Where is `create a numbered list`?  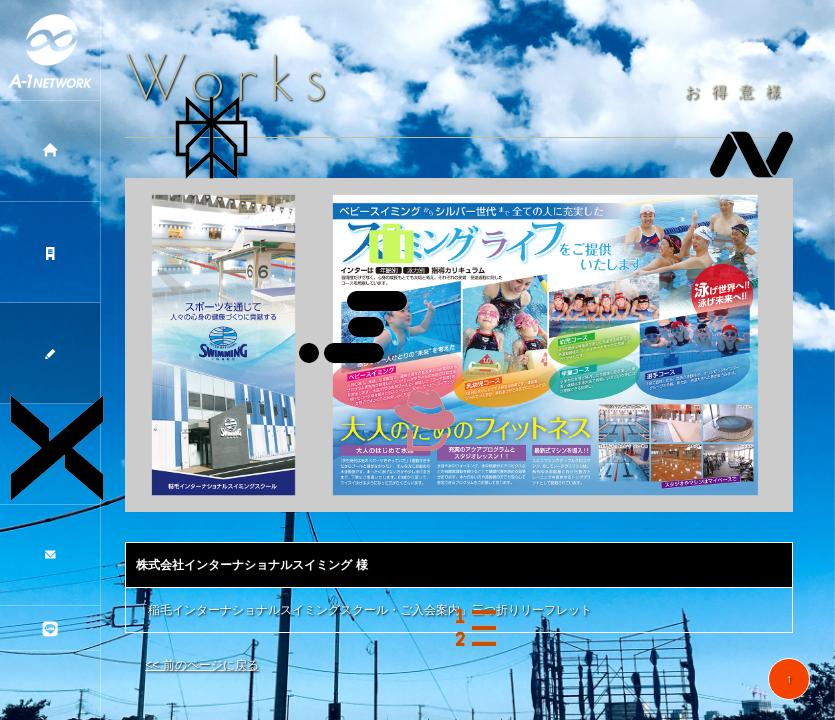
create a numbered list is located at coordinates (476, 628).